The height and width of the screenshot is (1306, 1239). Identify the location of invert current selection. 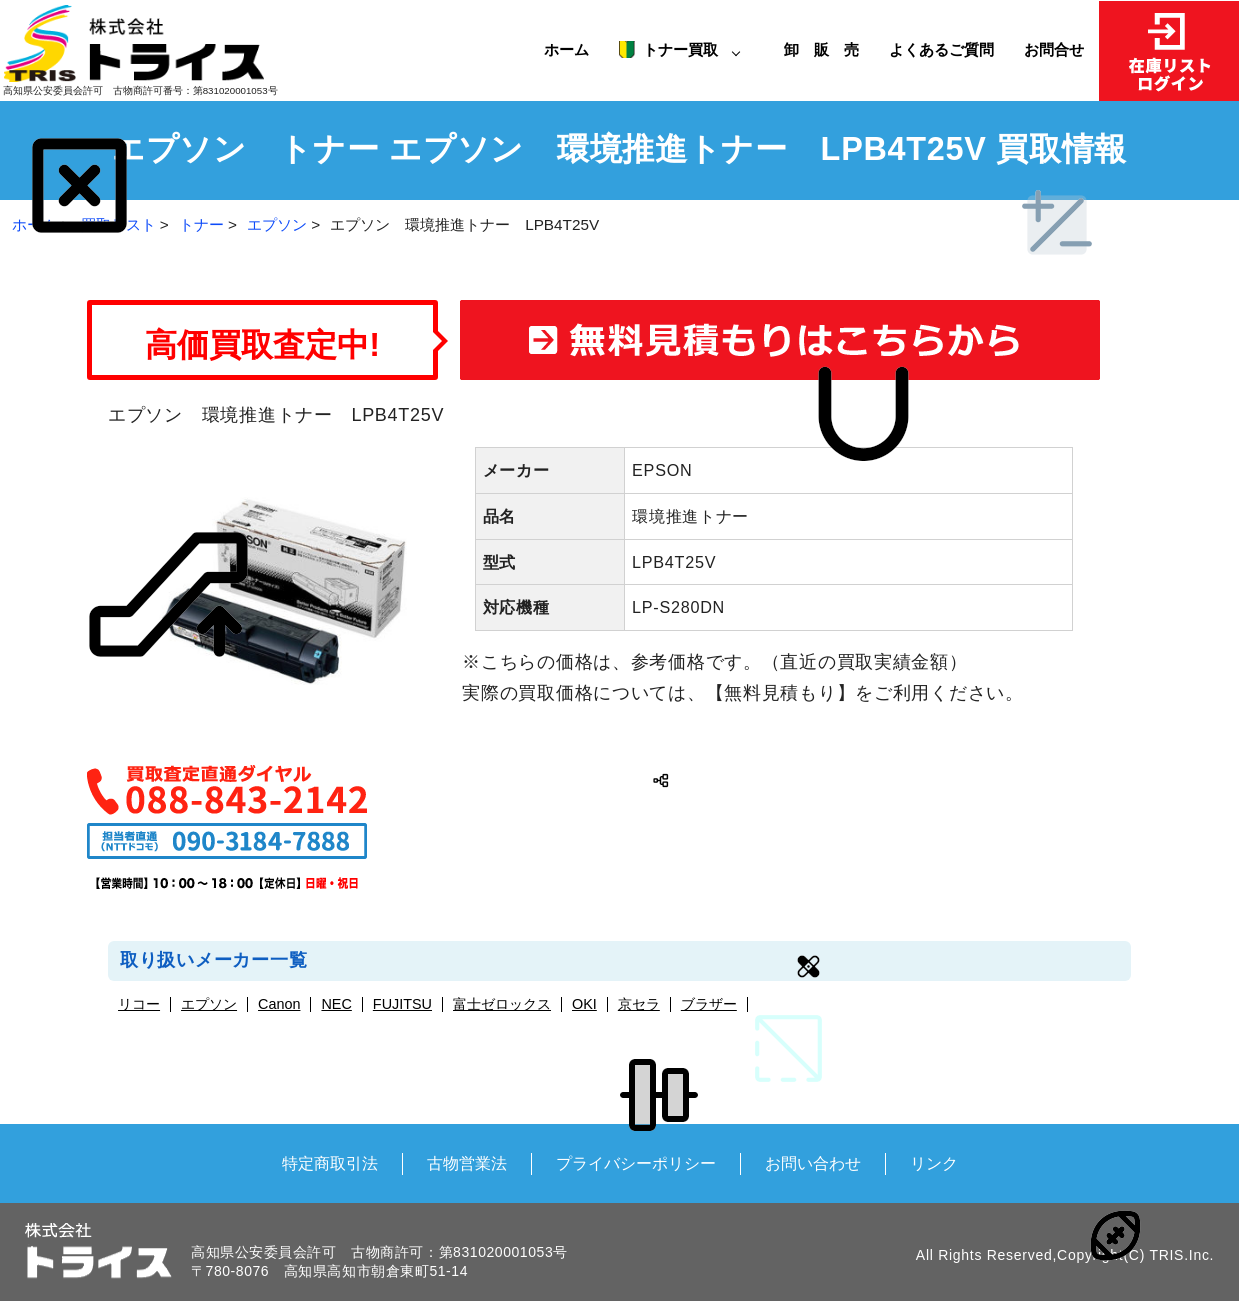
(788, 1048).